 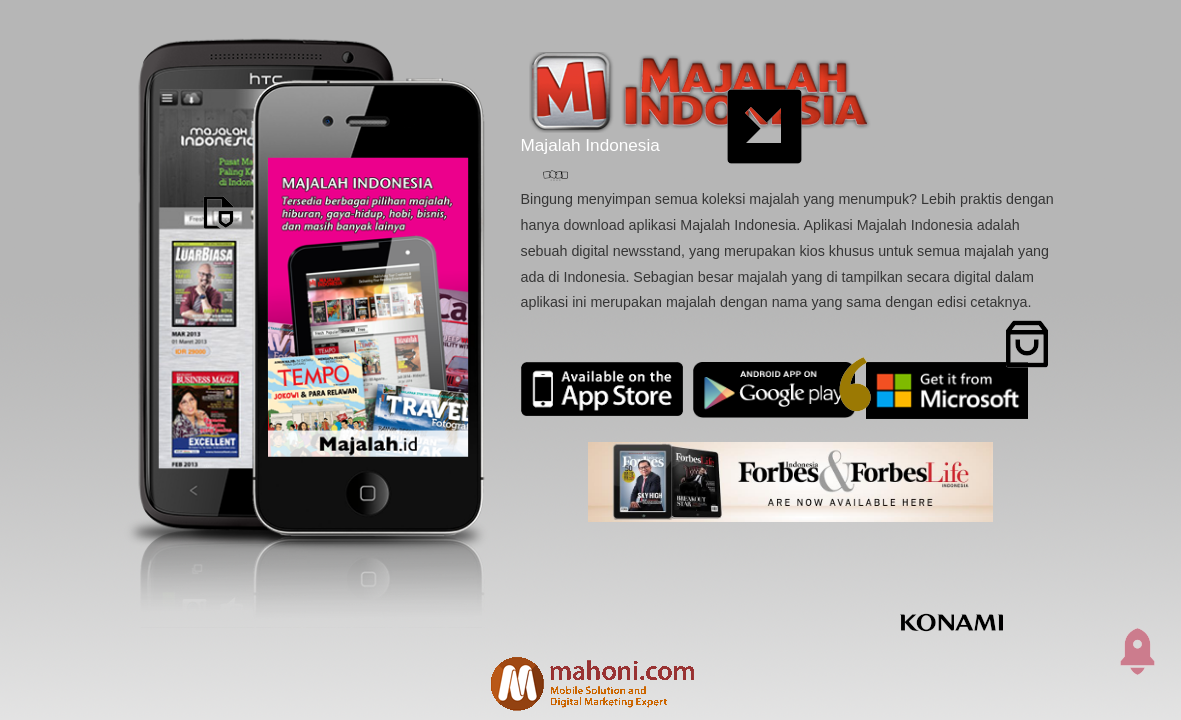 I want to click on open zoho app or service, so click(x=555, y=175).